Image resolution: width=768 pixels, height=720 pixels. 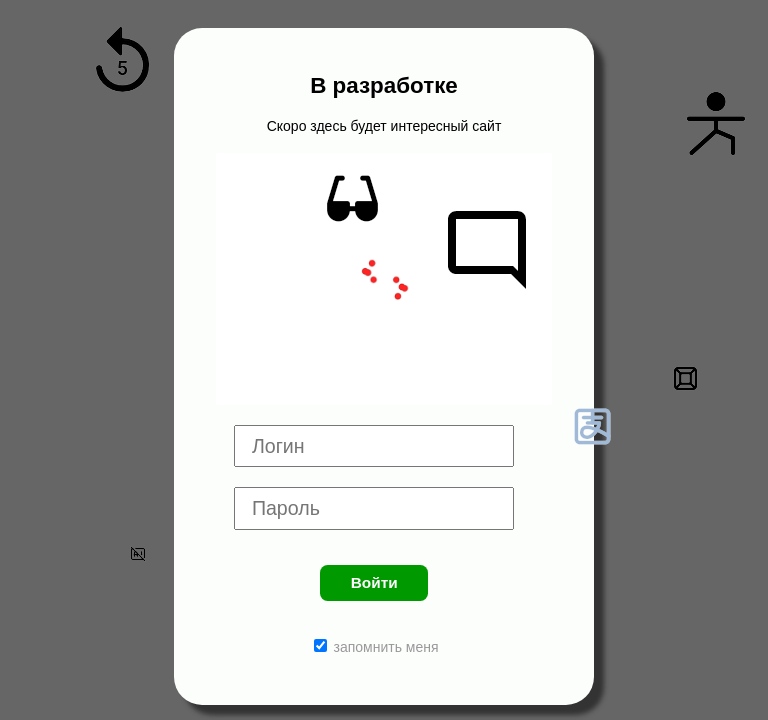 I want to click on enable reading mode, so click(x=352, y=198).